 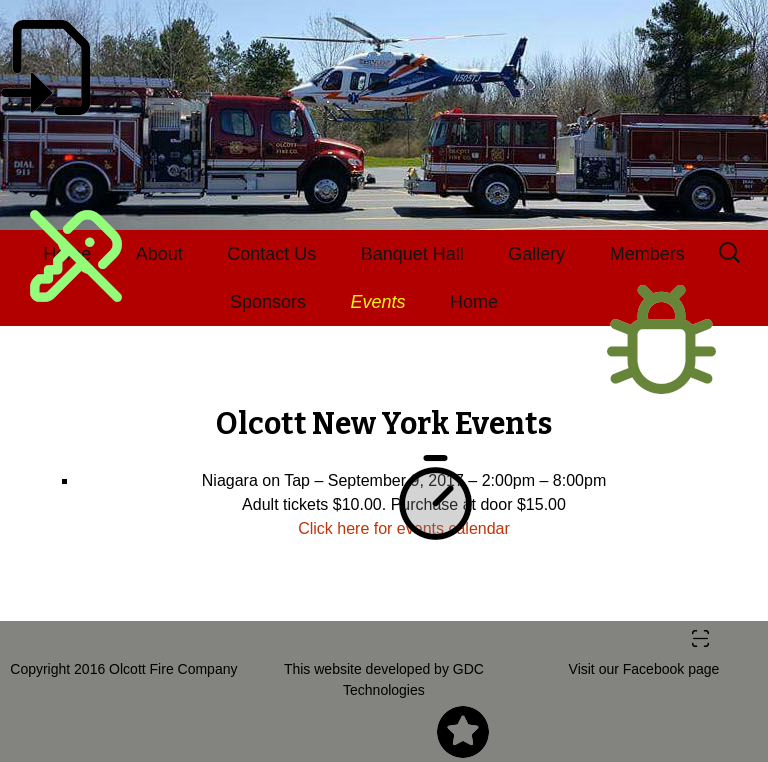 What do you see at coordinates (661, 339) in the screenshot?
I see `report a bug or issue` at bounding box center [661, 339].